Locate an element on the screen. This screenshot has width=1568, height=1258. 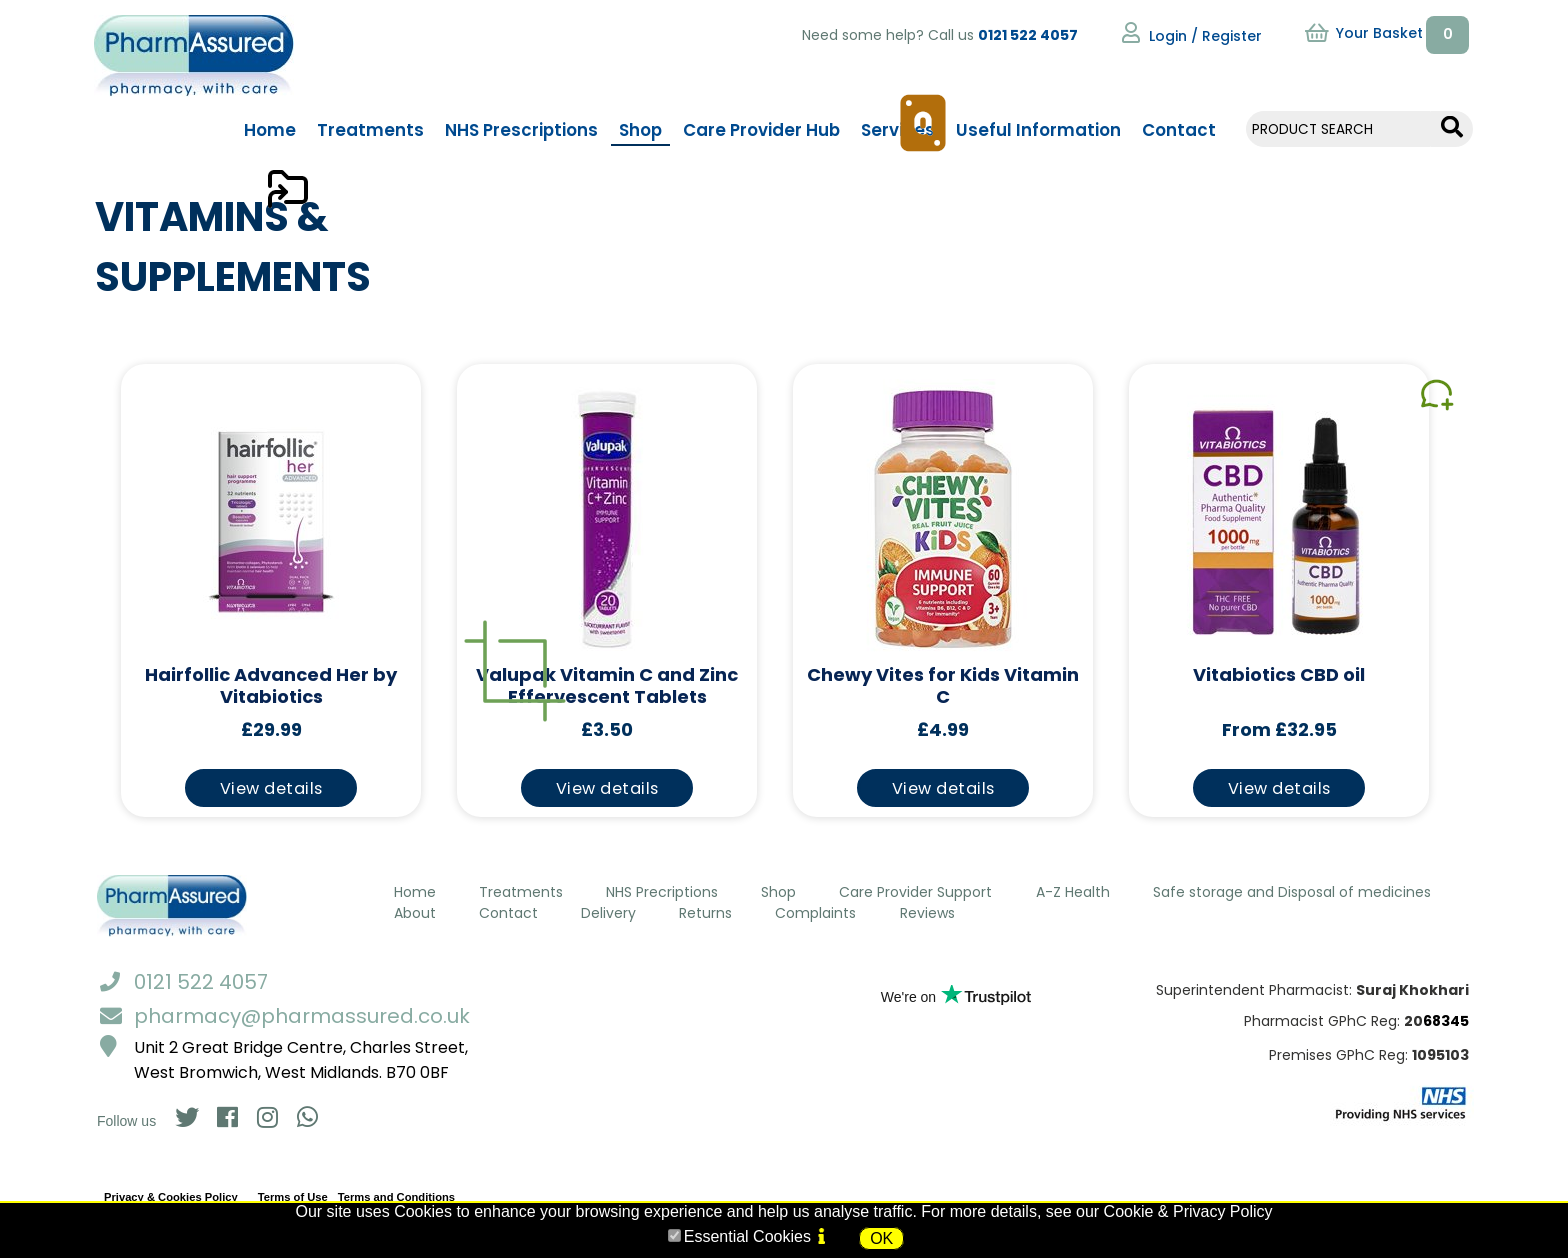
queen playing card in a card game app is located at coordinates (923, 123).